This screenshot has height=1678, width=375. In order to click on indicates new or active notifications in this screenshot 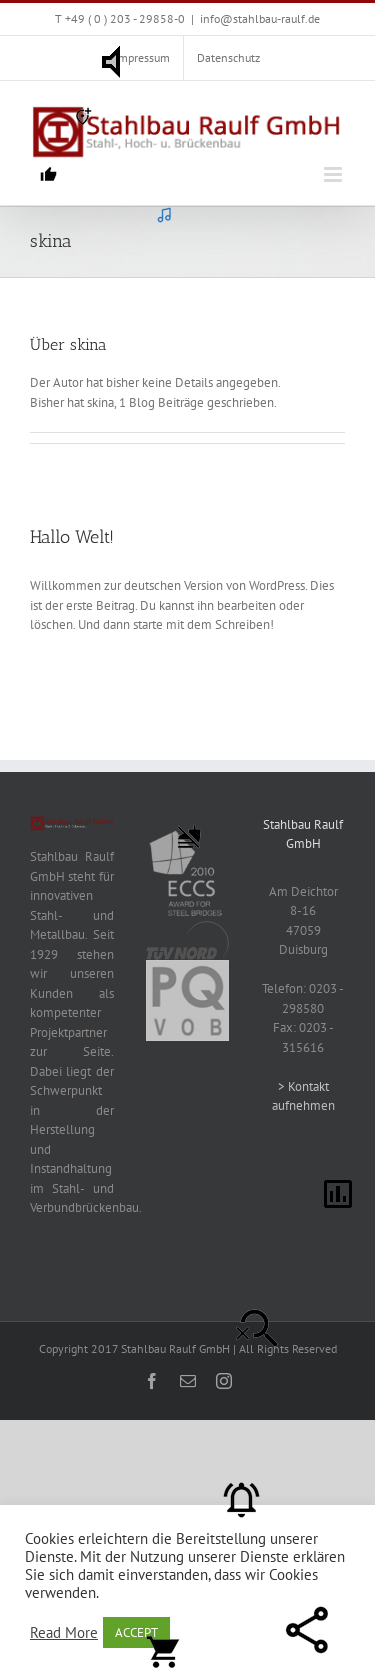, I will do `click(241, 1499)`.